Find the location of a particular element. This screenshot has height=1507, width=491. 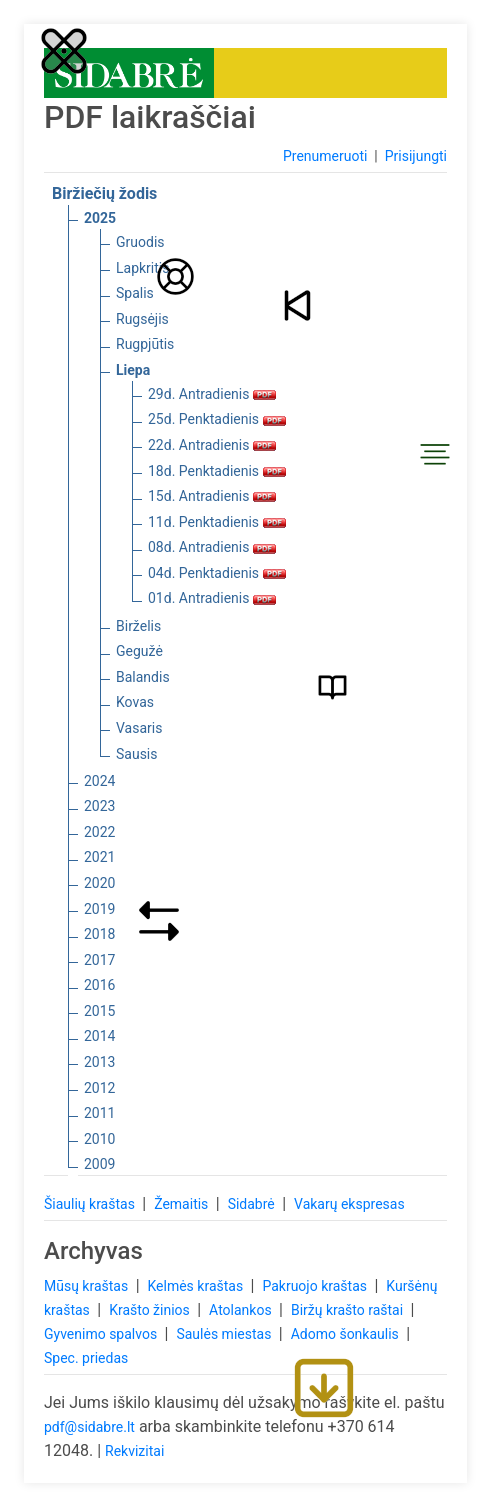

skip to previous track is located at coordinates (297, 305).